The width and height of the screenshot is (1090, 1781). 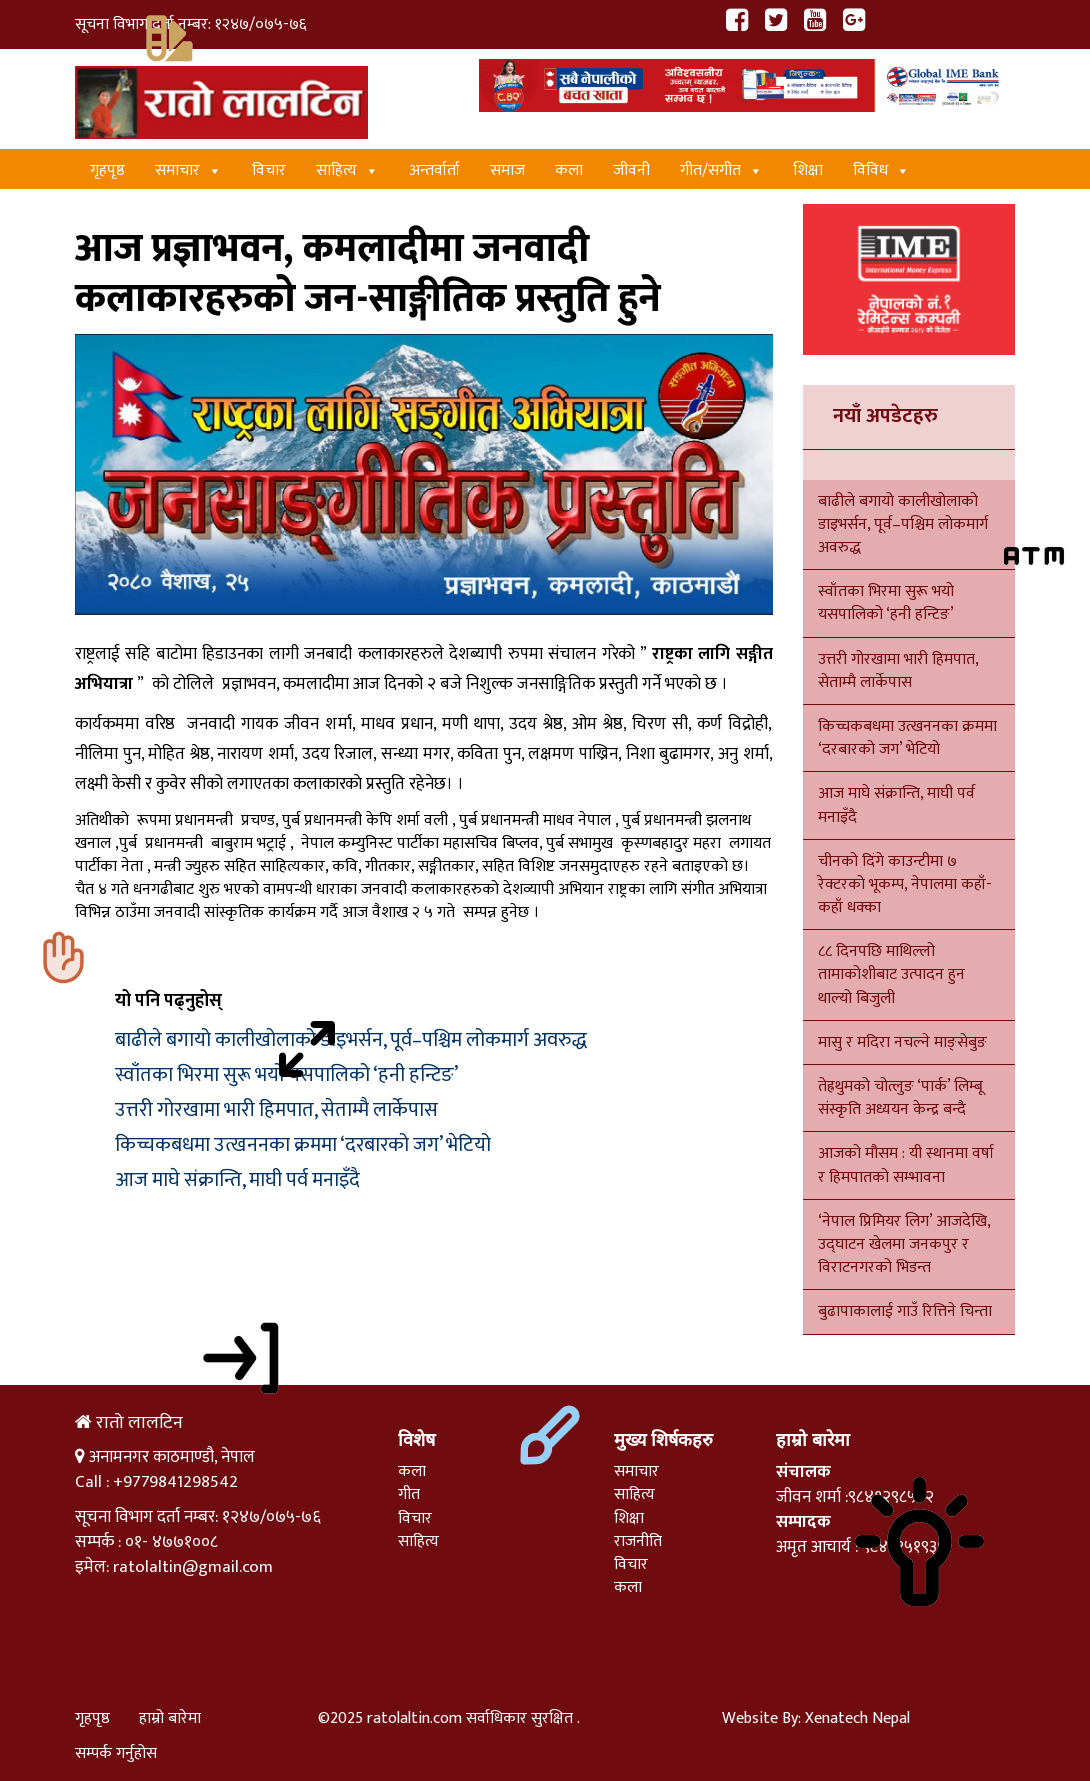 I want to click on access color palette or theme settings, so click(x=169, y=38).